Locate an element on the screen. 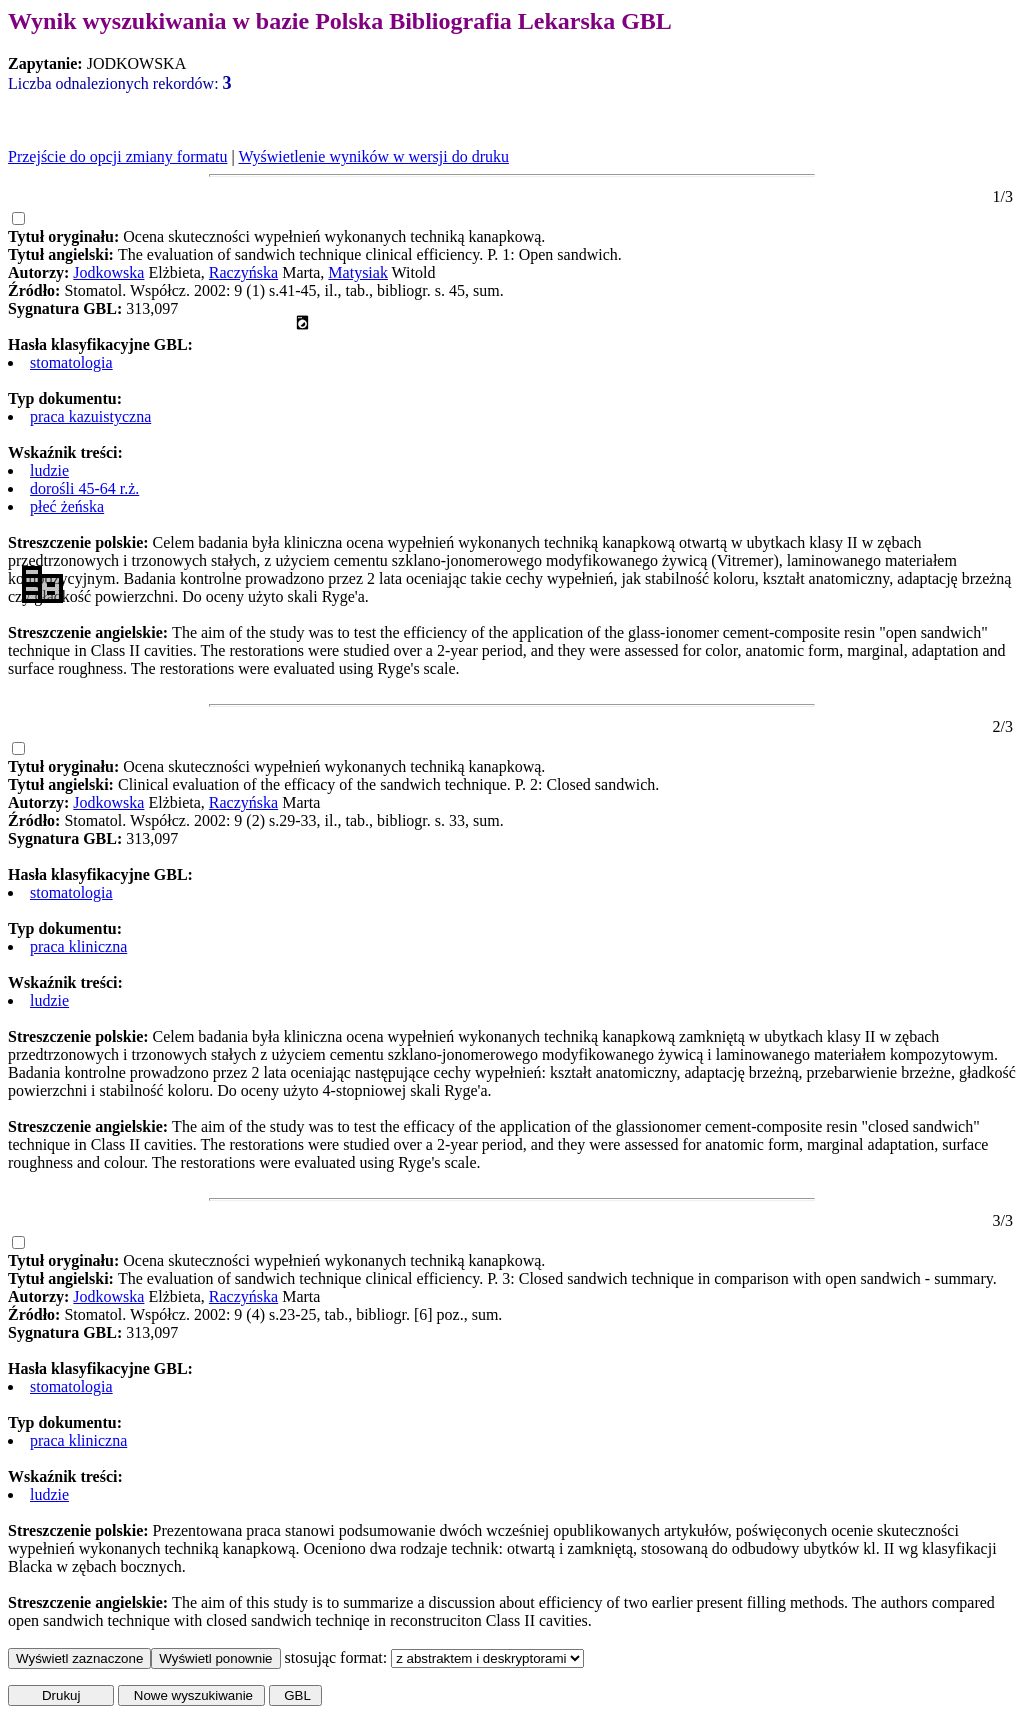 The height and width of the screenshot is (1714, 1024). view company or organization details is located at coordinates (42, 584).